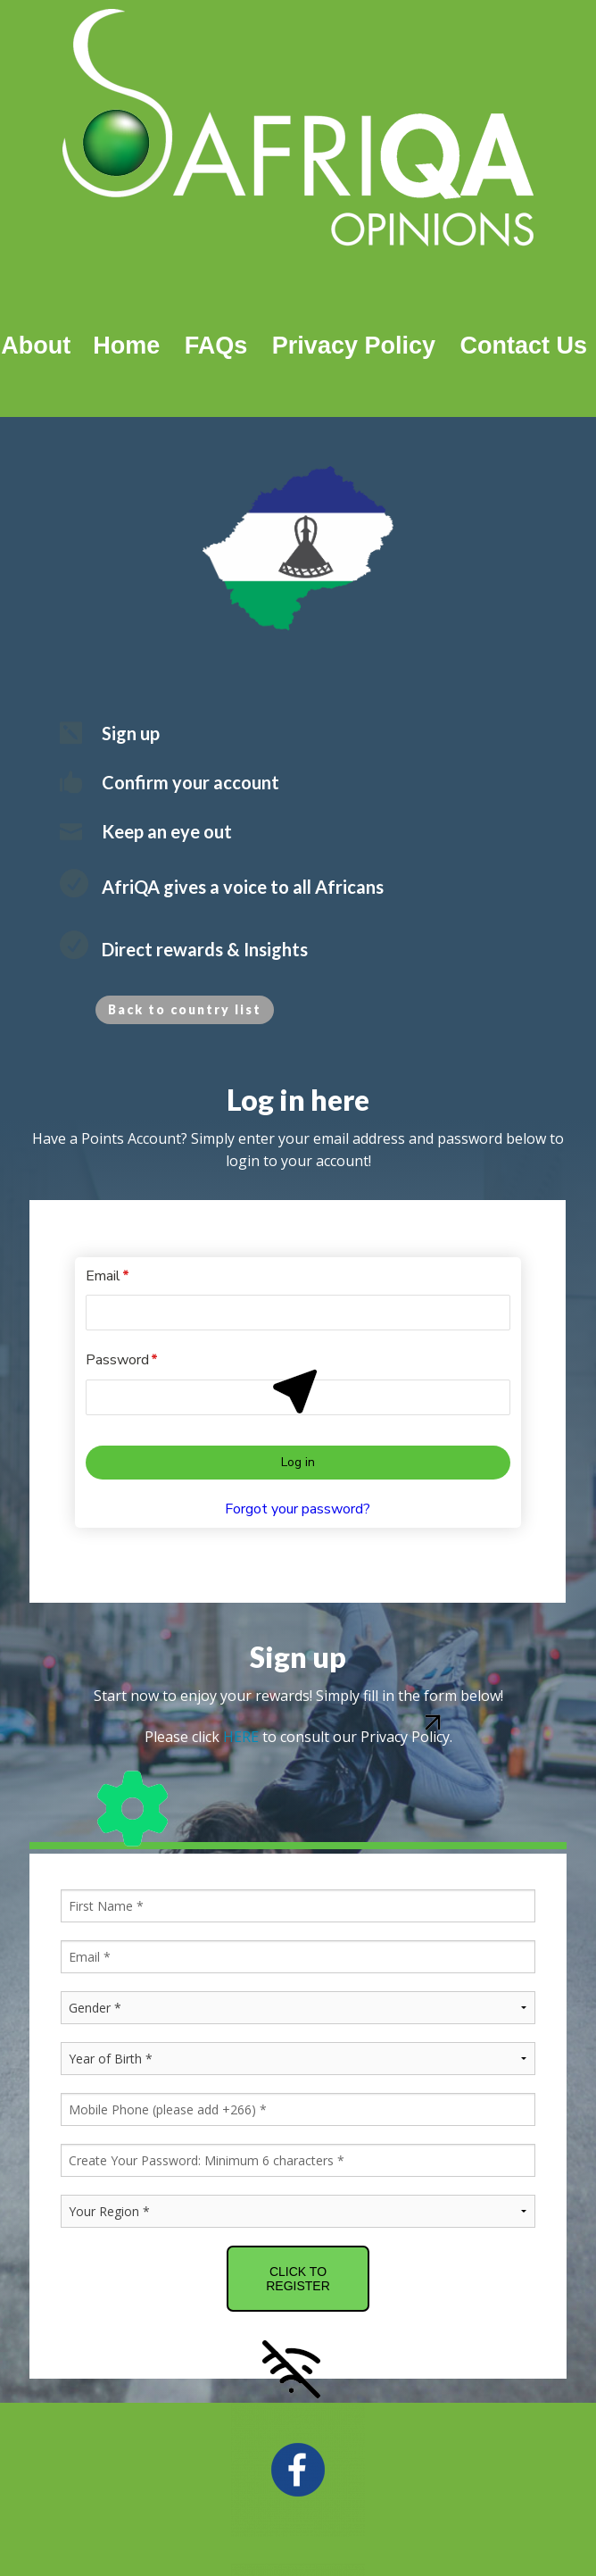 This screenshot has height=2576, width=596. What do you see at coordinates (291, 2369) in the screenshot?
I see `indicates wifi is currently disabled` at bounding box center [291, 2369].